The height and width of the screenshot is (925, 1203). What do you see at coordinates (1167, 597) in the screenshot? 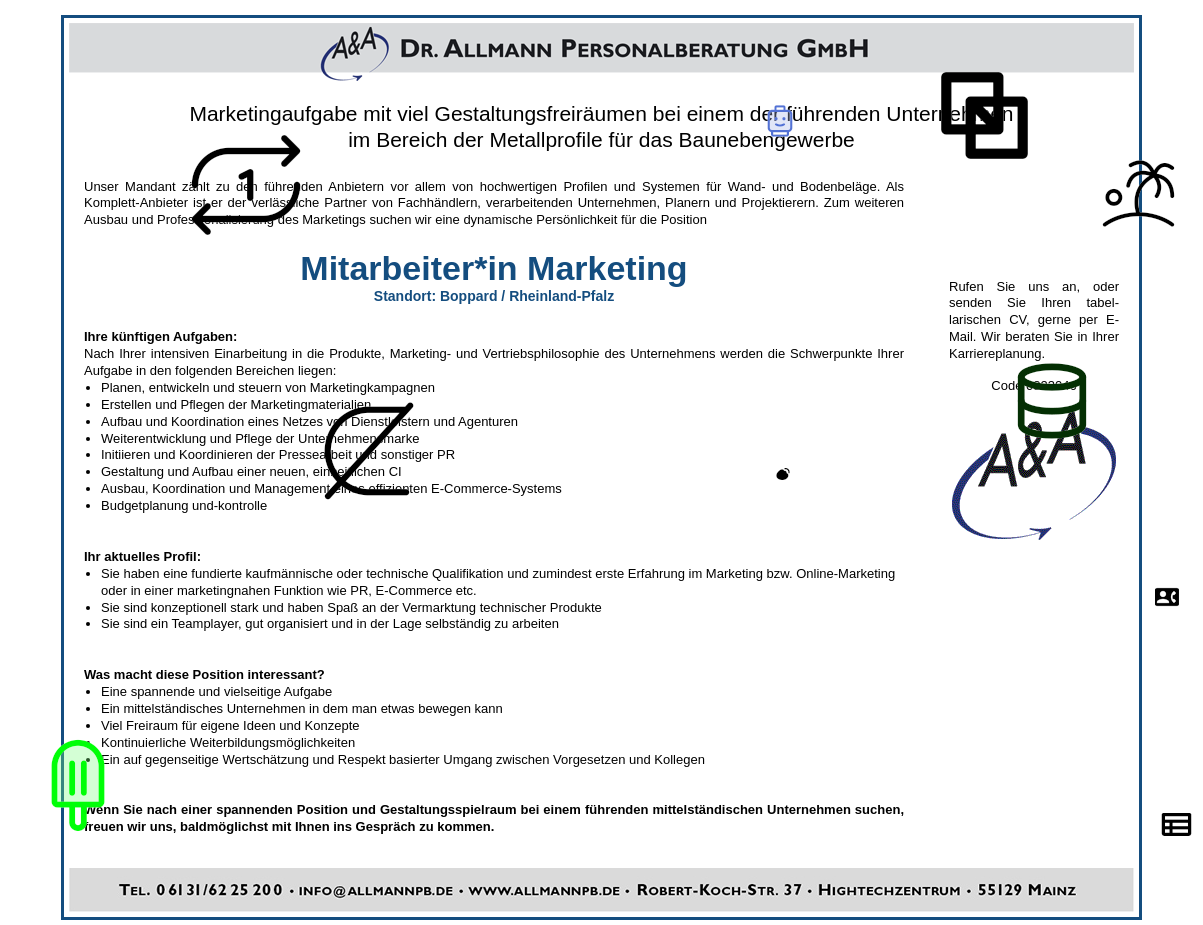
I see `view contact's phone number` at bounding box center [1167, 597].